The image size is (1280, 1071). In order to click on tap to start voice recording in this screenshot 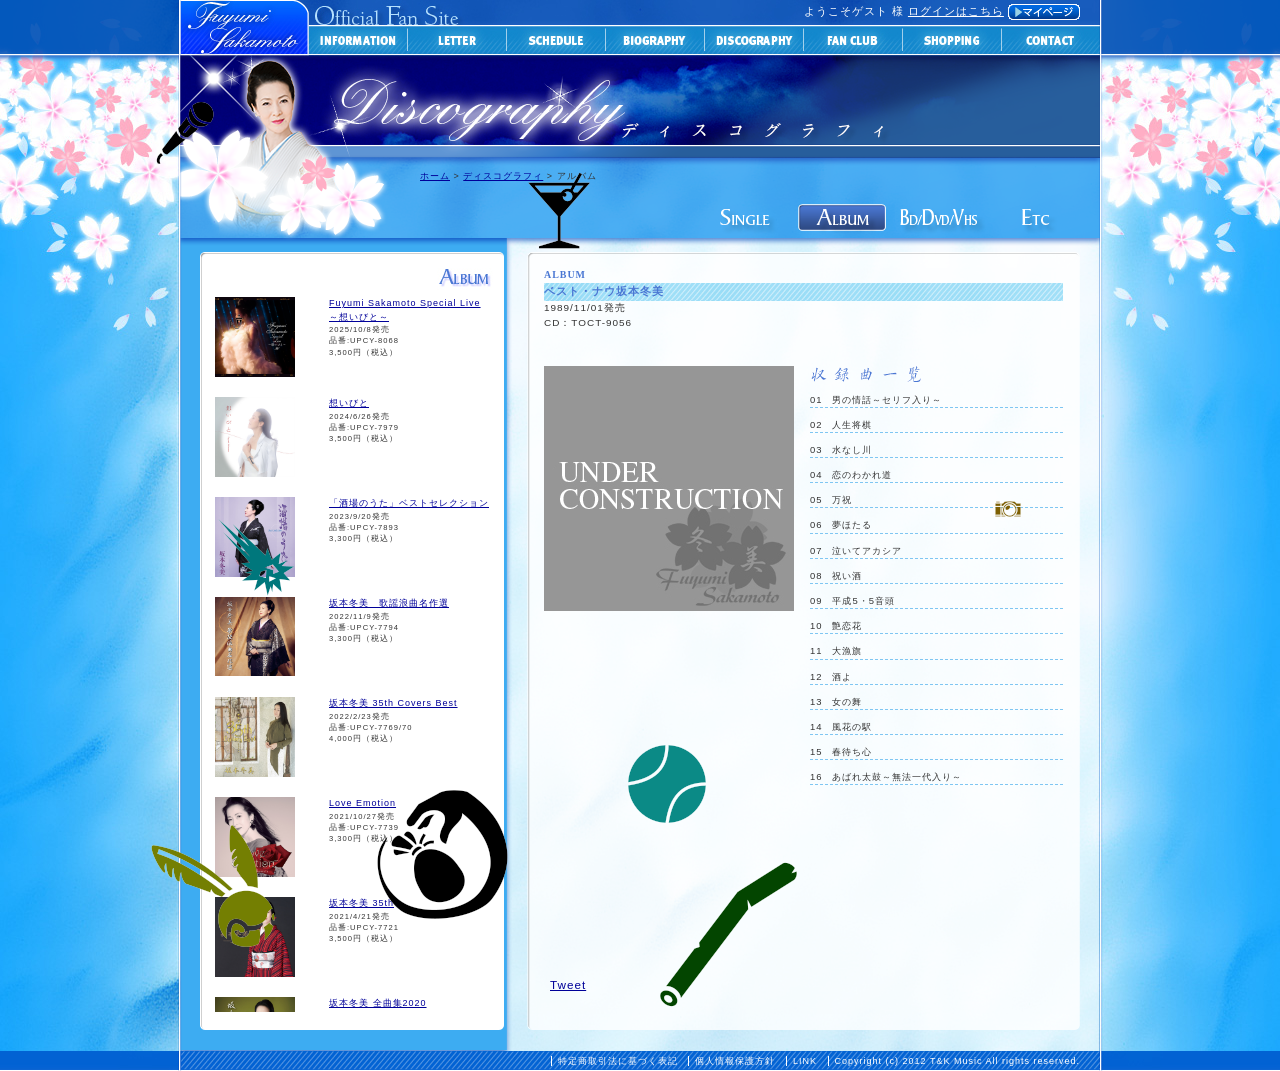, I will do `click(183, 133)`.